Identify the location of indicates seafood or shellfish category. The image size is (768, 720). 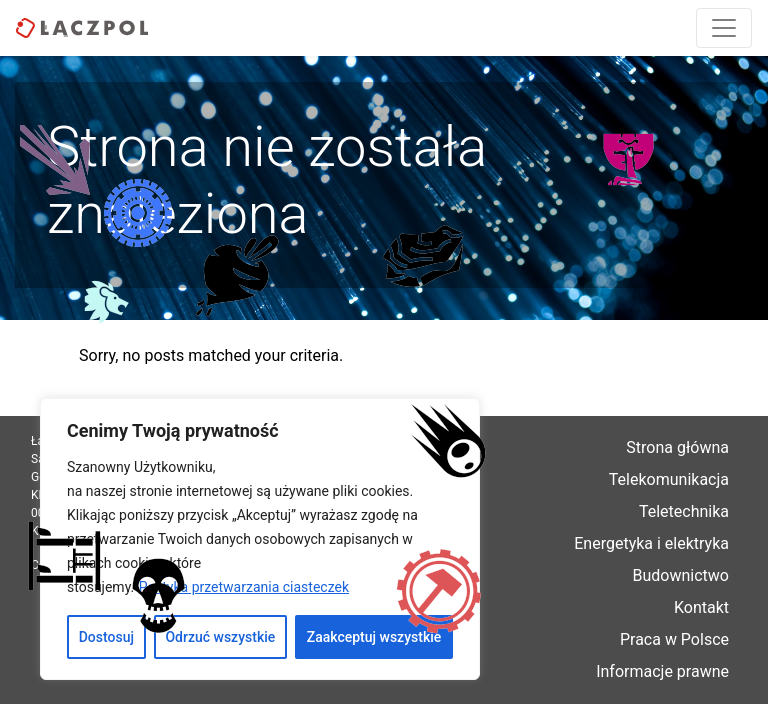
(423, 256).